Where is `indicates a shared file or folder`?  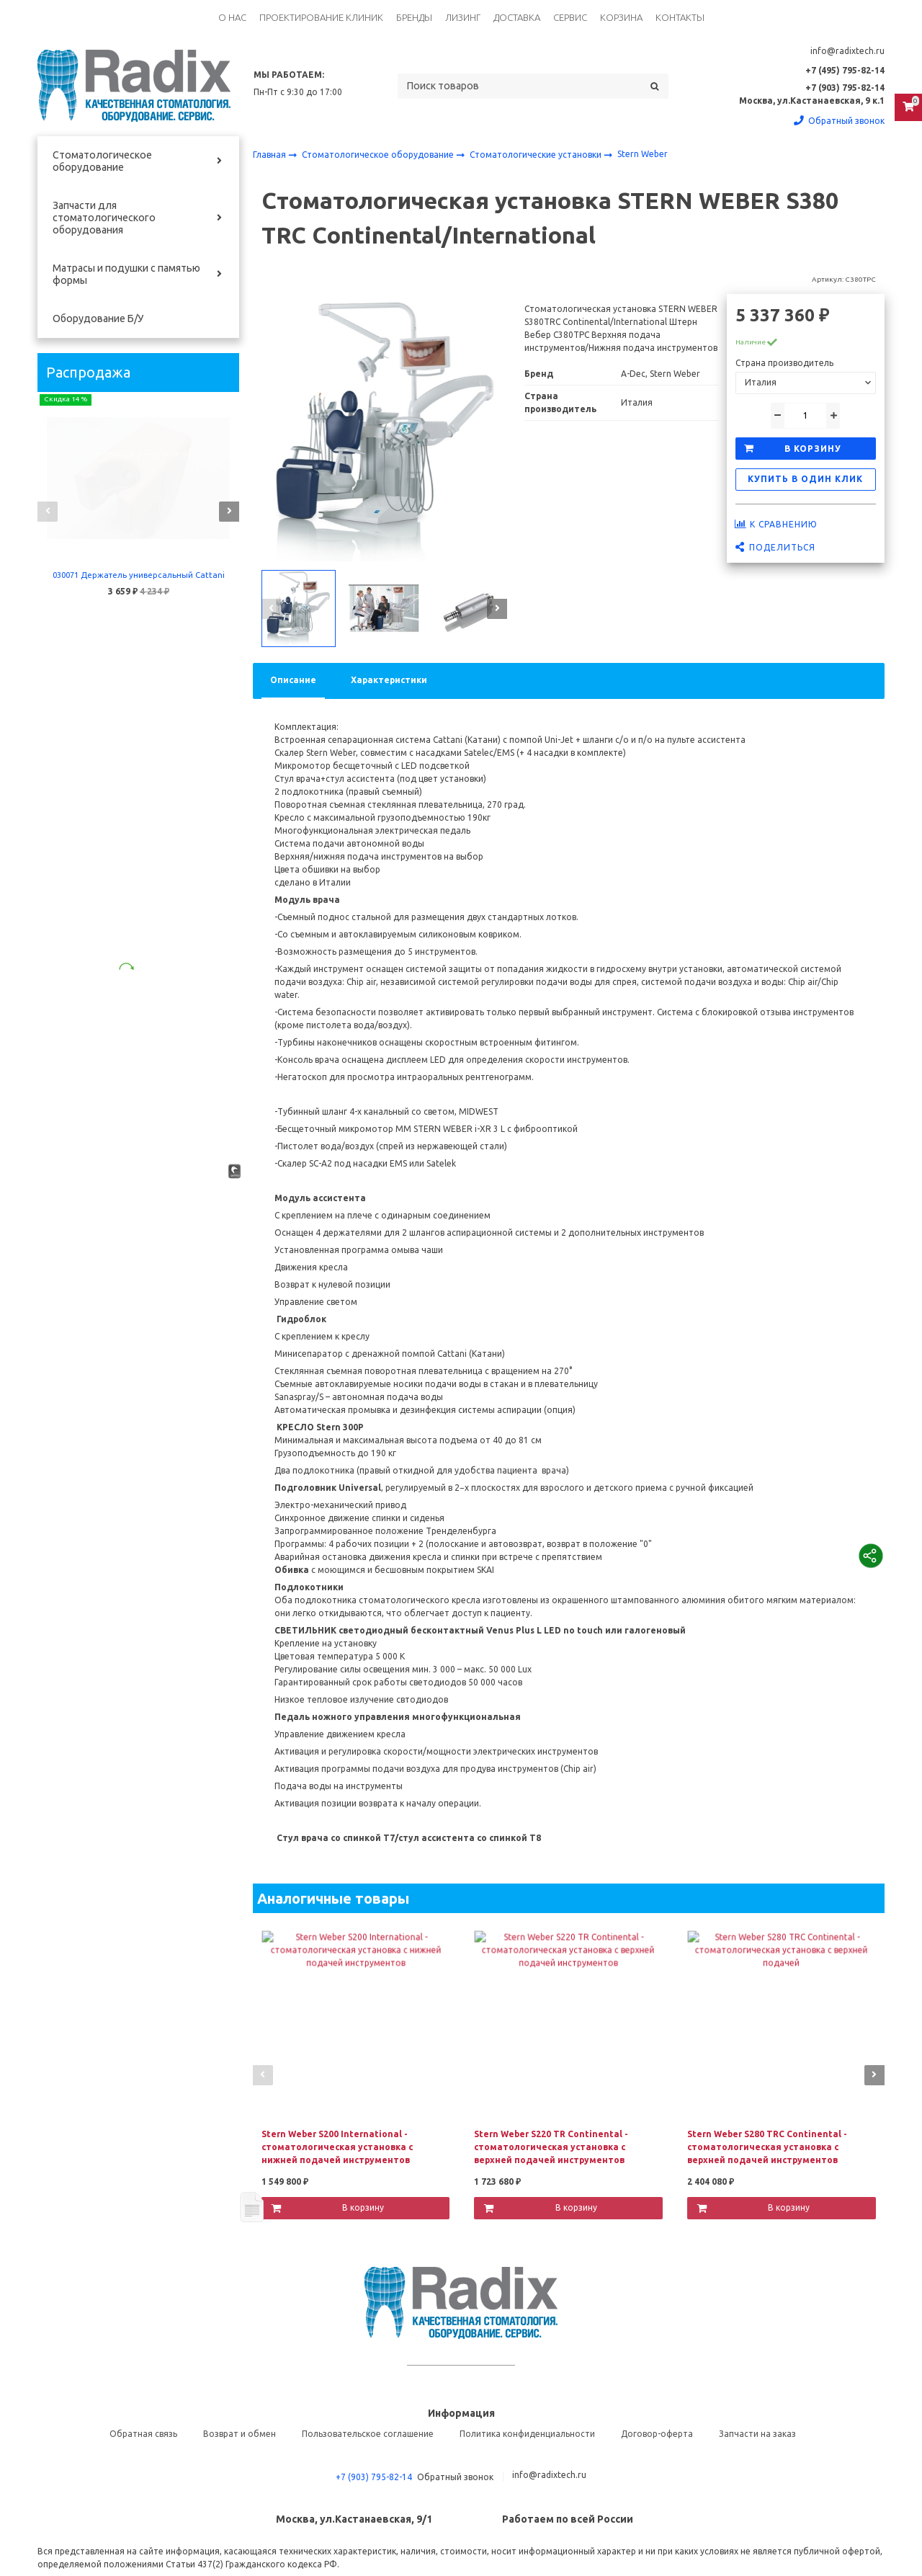
indicates a shared file or folder is located at coordinates (871, 1556).